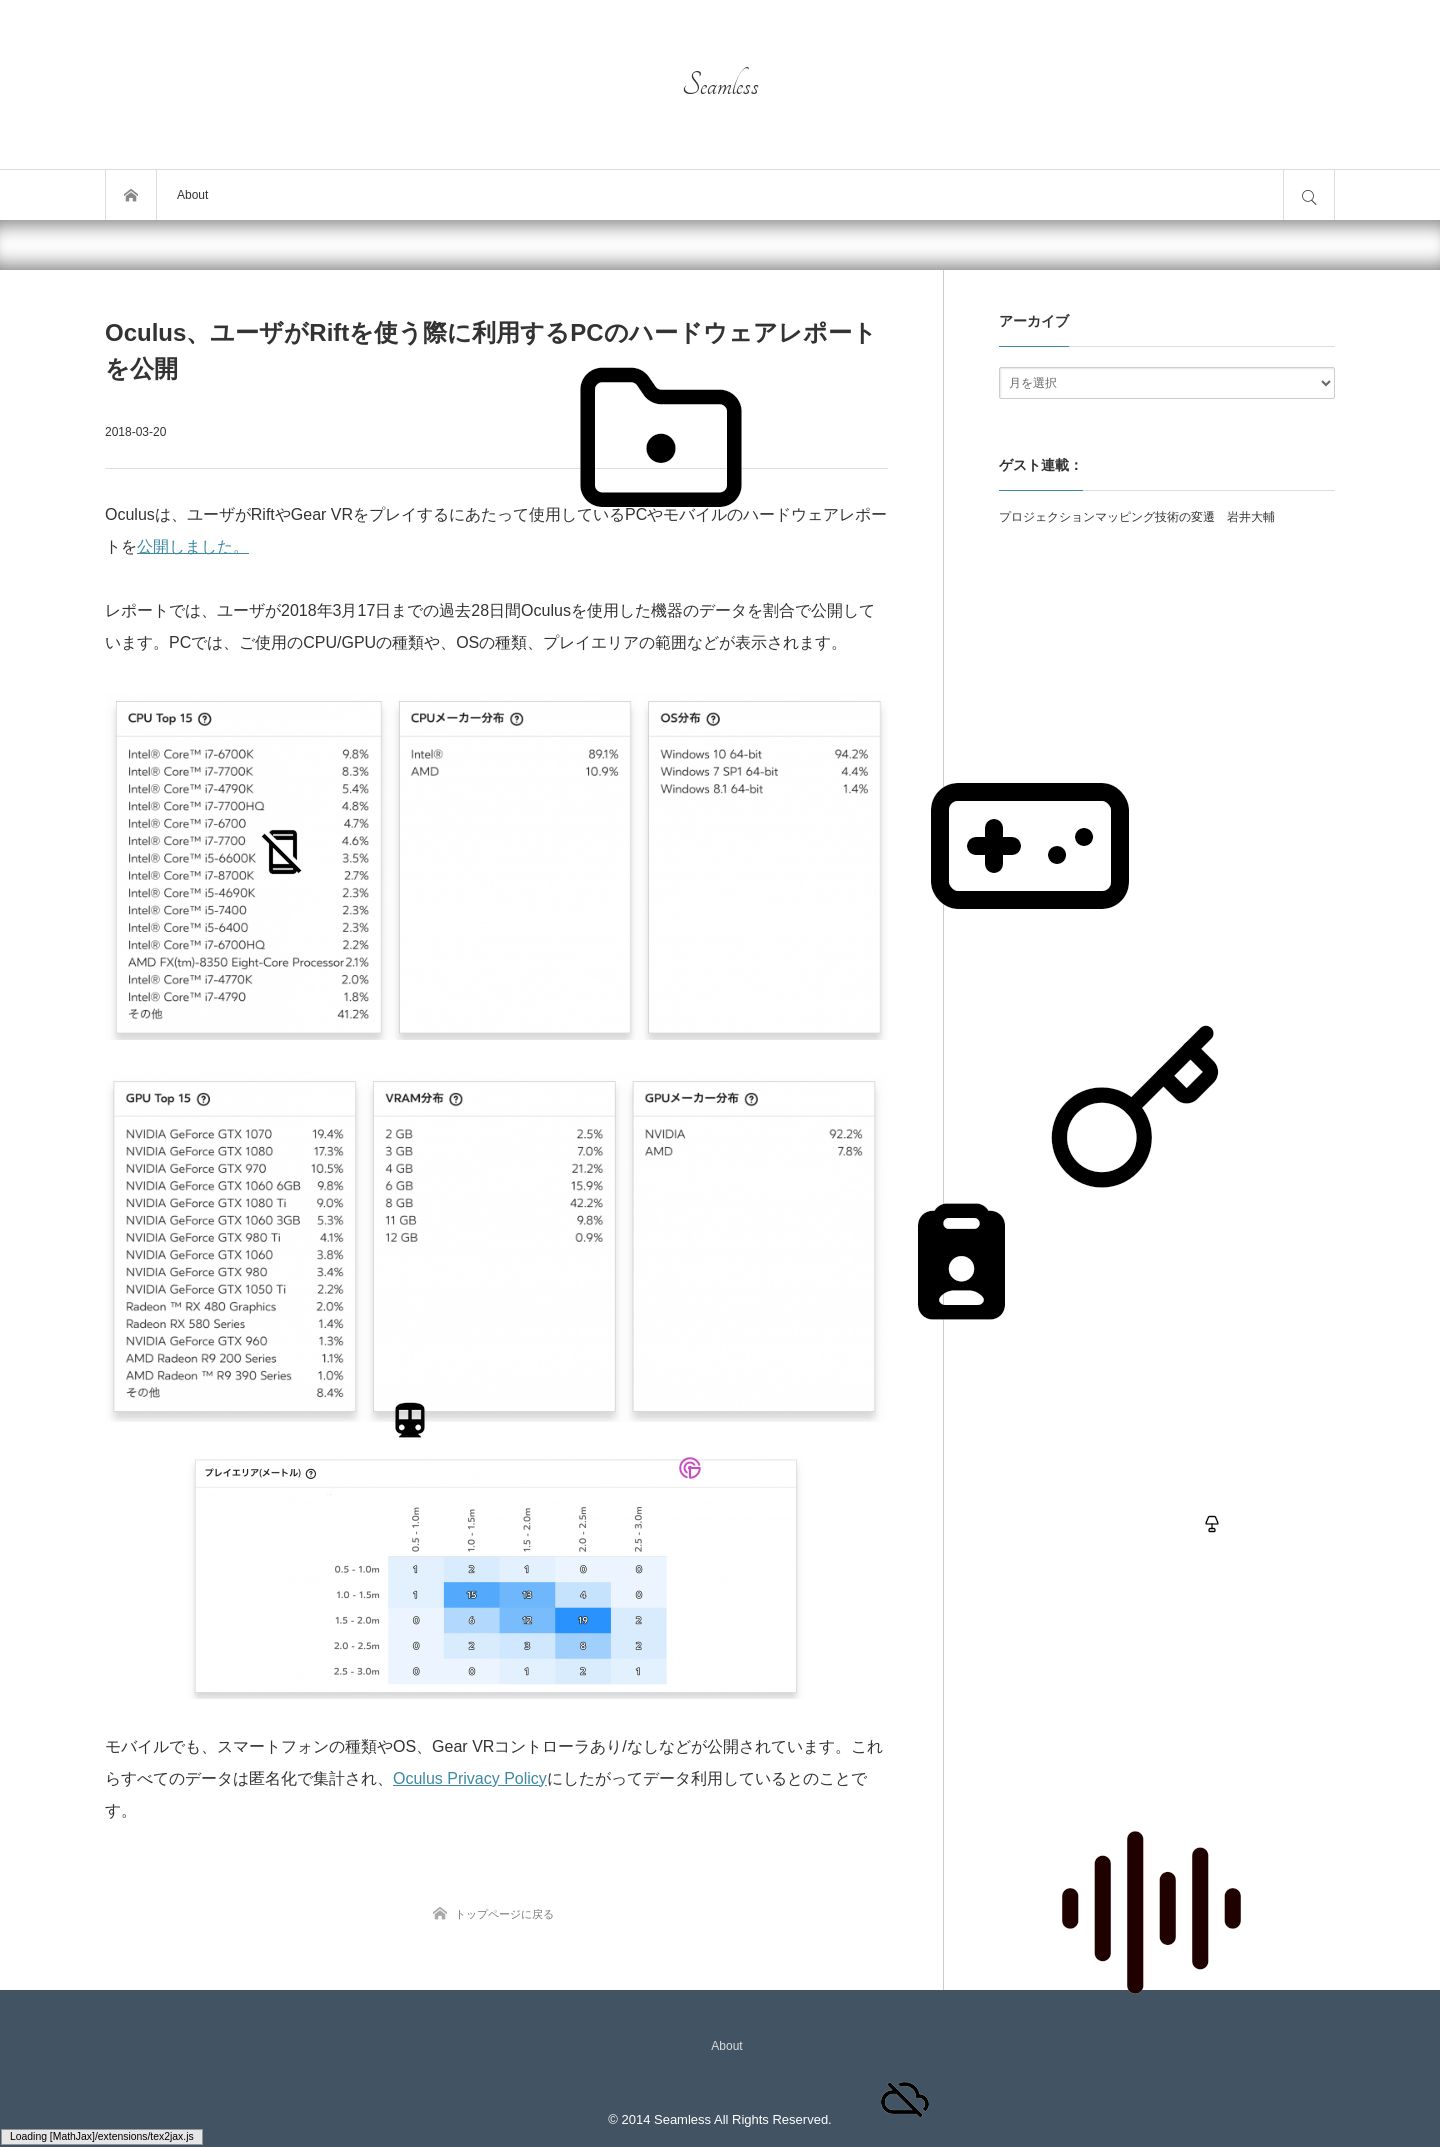 The image size is (1440, 2147). What do you see at coordinates (1212, 1524) in the screenshot?
I see `toggle desk lamp or lighting` at bounding box center [1212, 1524].